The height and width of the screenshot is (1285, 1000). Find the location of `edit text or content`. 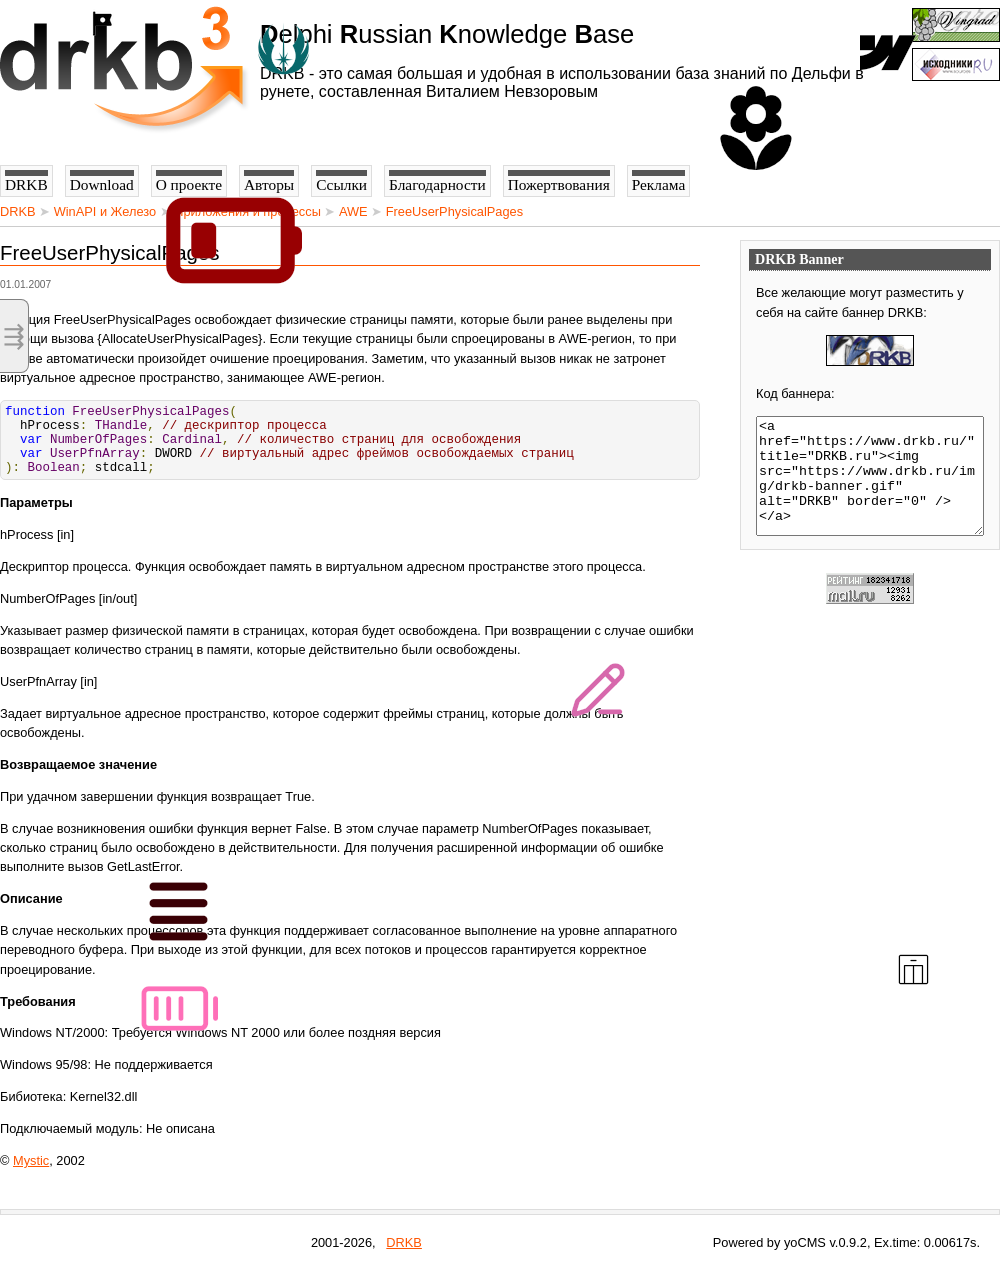

edit text or content is located at coordinates (598, 690).